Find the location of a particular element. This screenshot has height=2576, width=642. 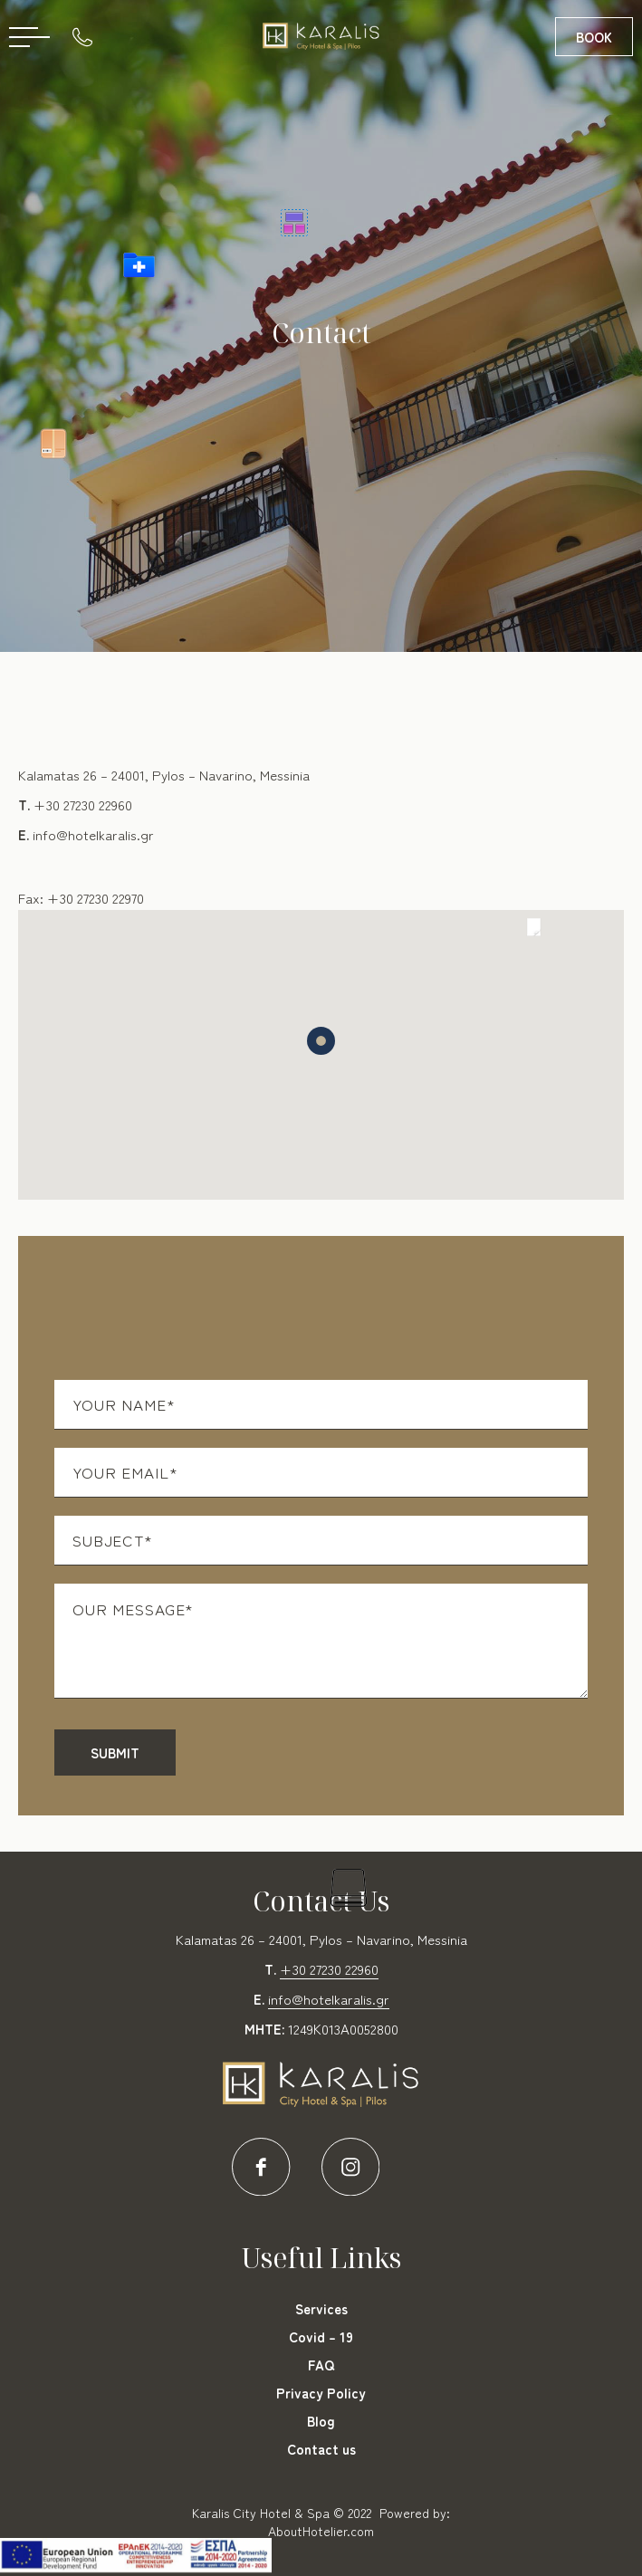

select all items in the current view is located at coordinates (294, 223).